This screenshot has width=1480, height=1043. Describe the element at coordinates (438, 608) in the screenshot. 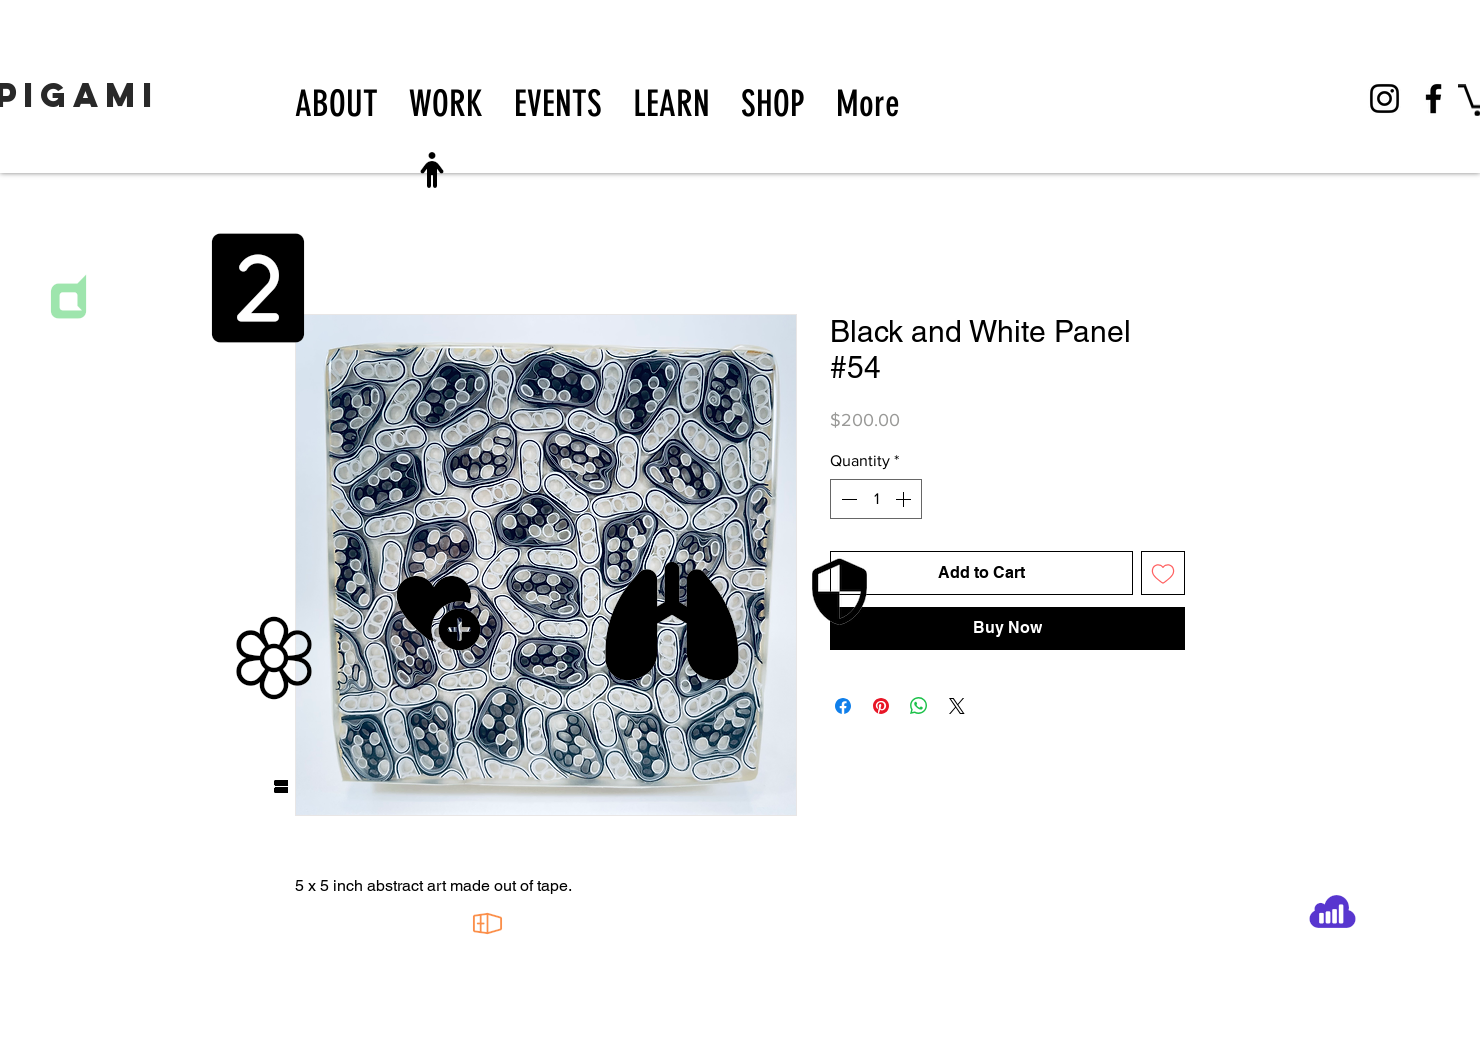

I see `add to favorites` at that location.